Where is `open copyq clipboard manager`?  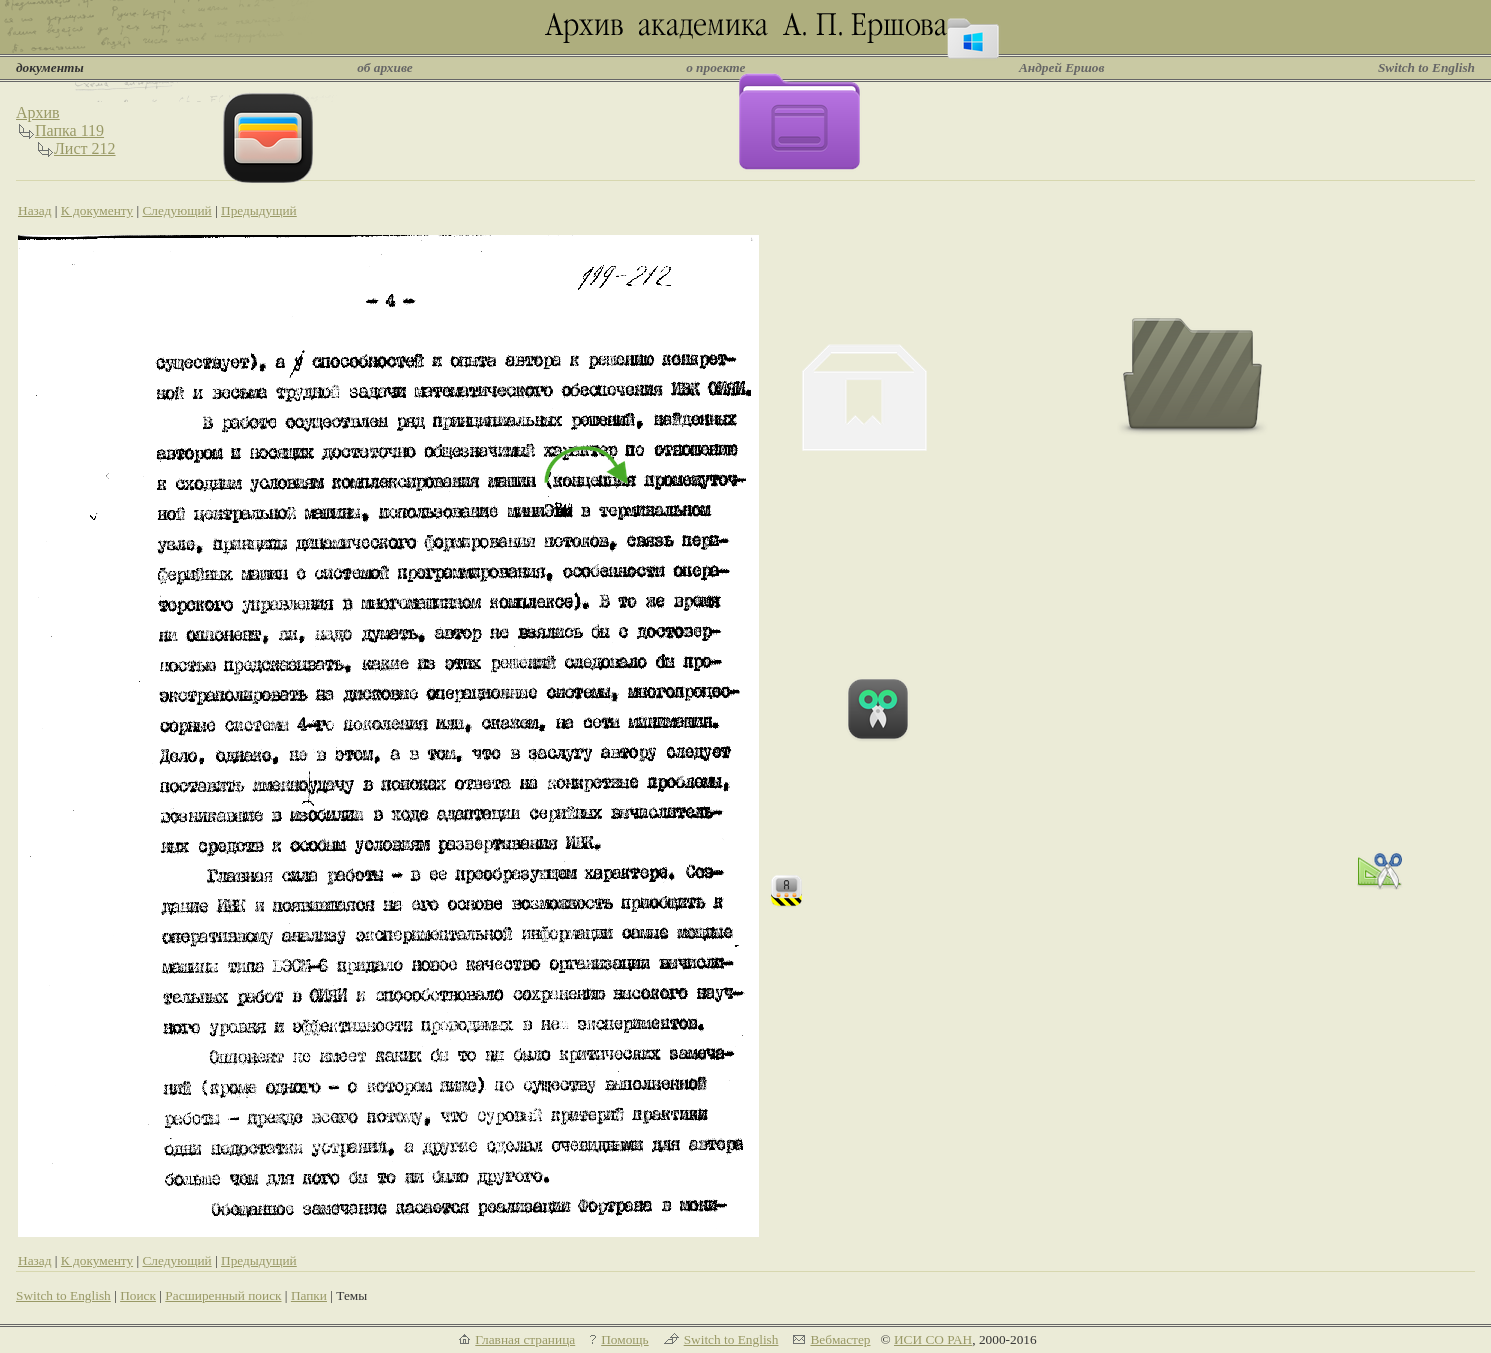
open copyq clipboard manager is located at coordinates (878, 709).